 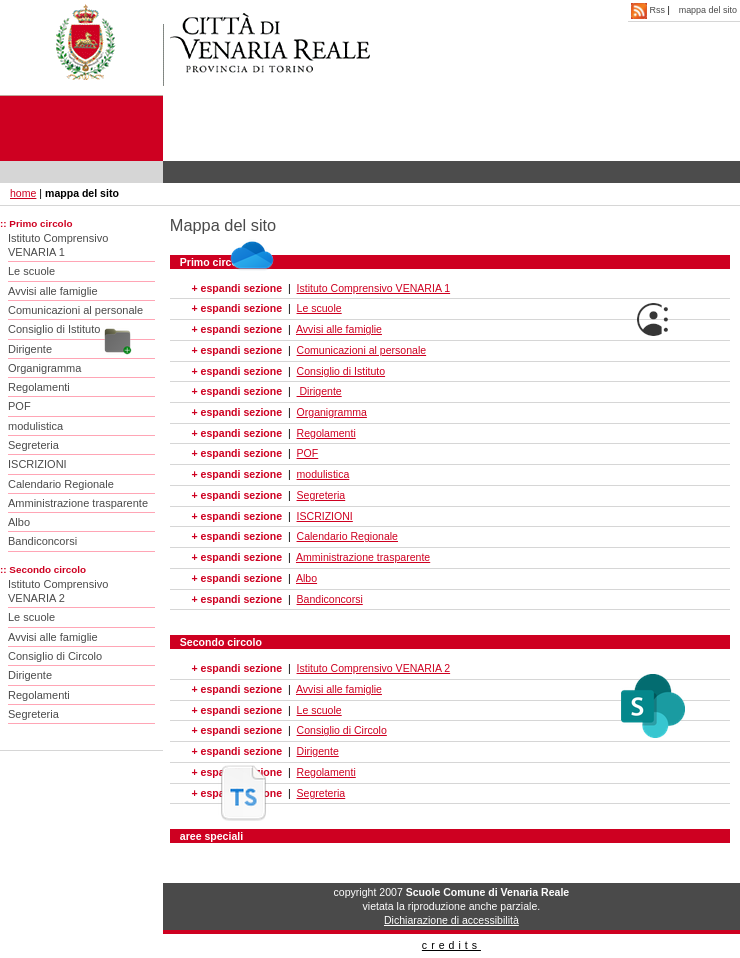 I want to click on browse artists in your music library, so click(x=653, y=319).